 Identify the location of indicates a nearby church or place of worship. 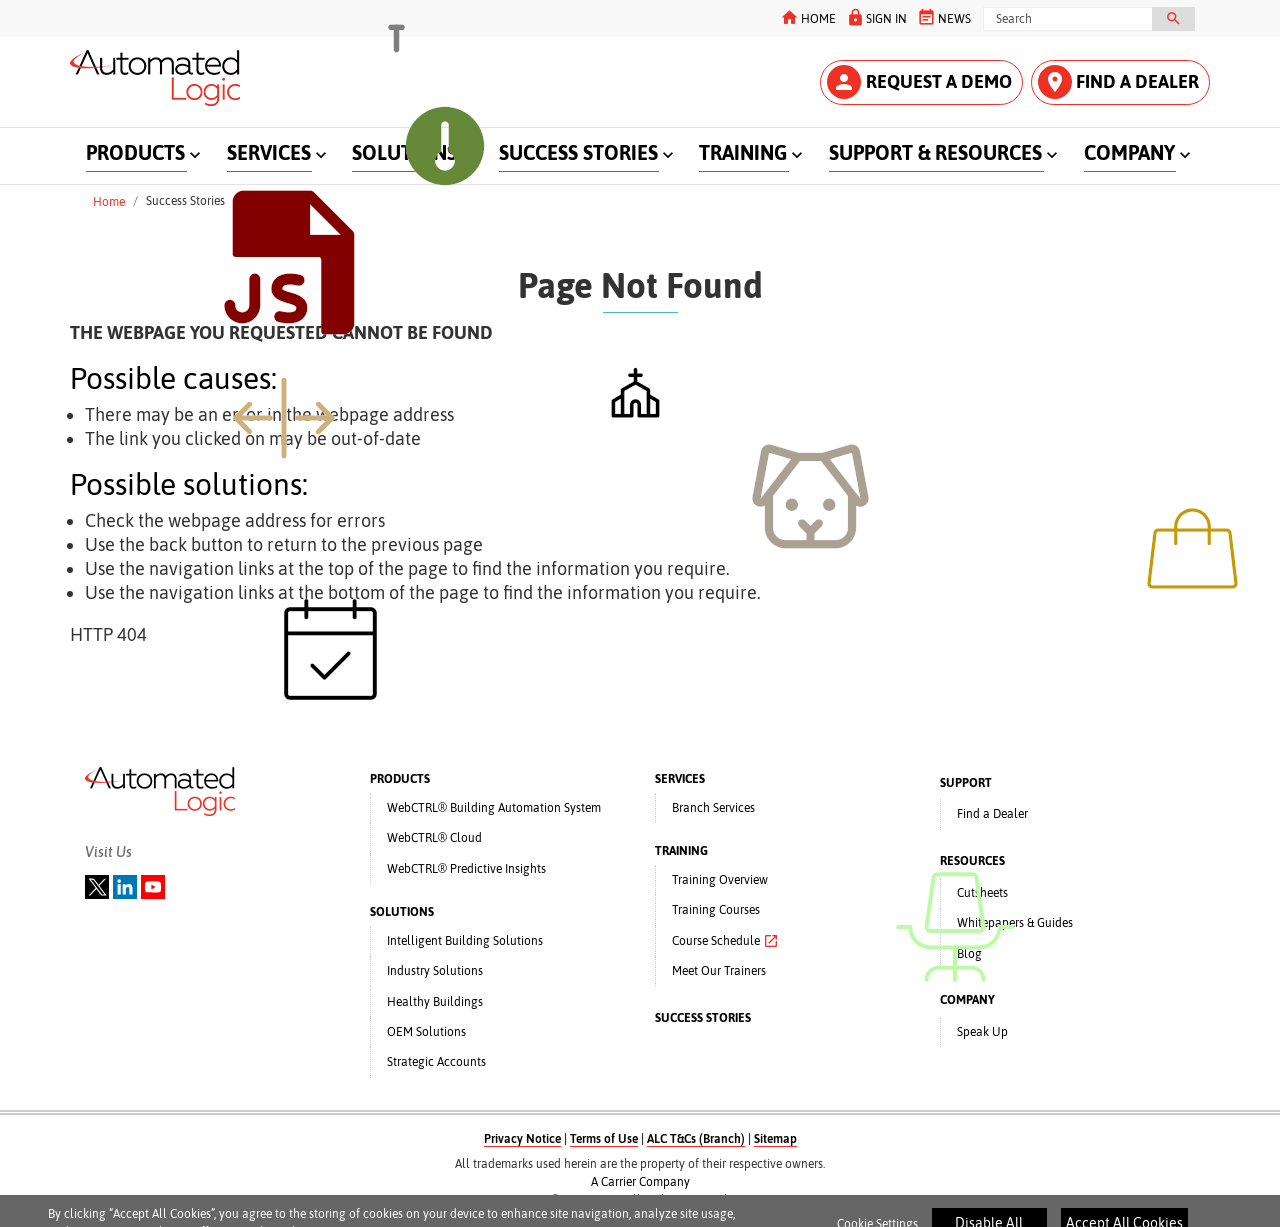
(635, 395).